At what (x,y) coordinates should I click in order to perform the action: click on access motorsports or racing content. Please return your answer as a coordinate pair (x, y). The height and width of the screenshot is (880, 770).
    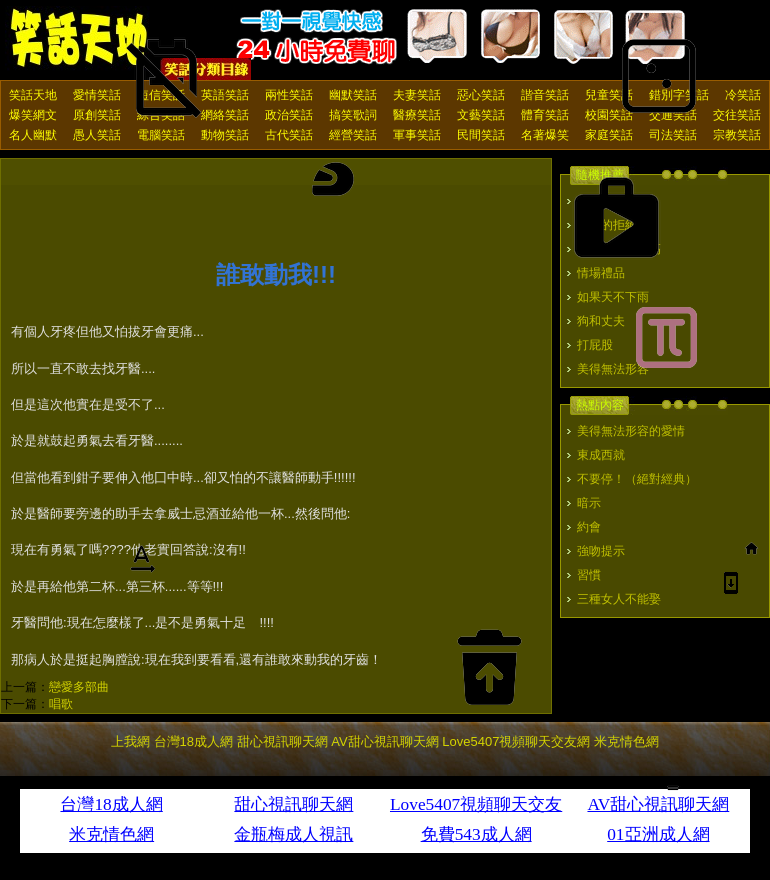
    Looking at the image, I should click on (333, 179).